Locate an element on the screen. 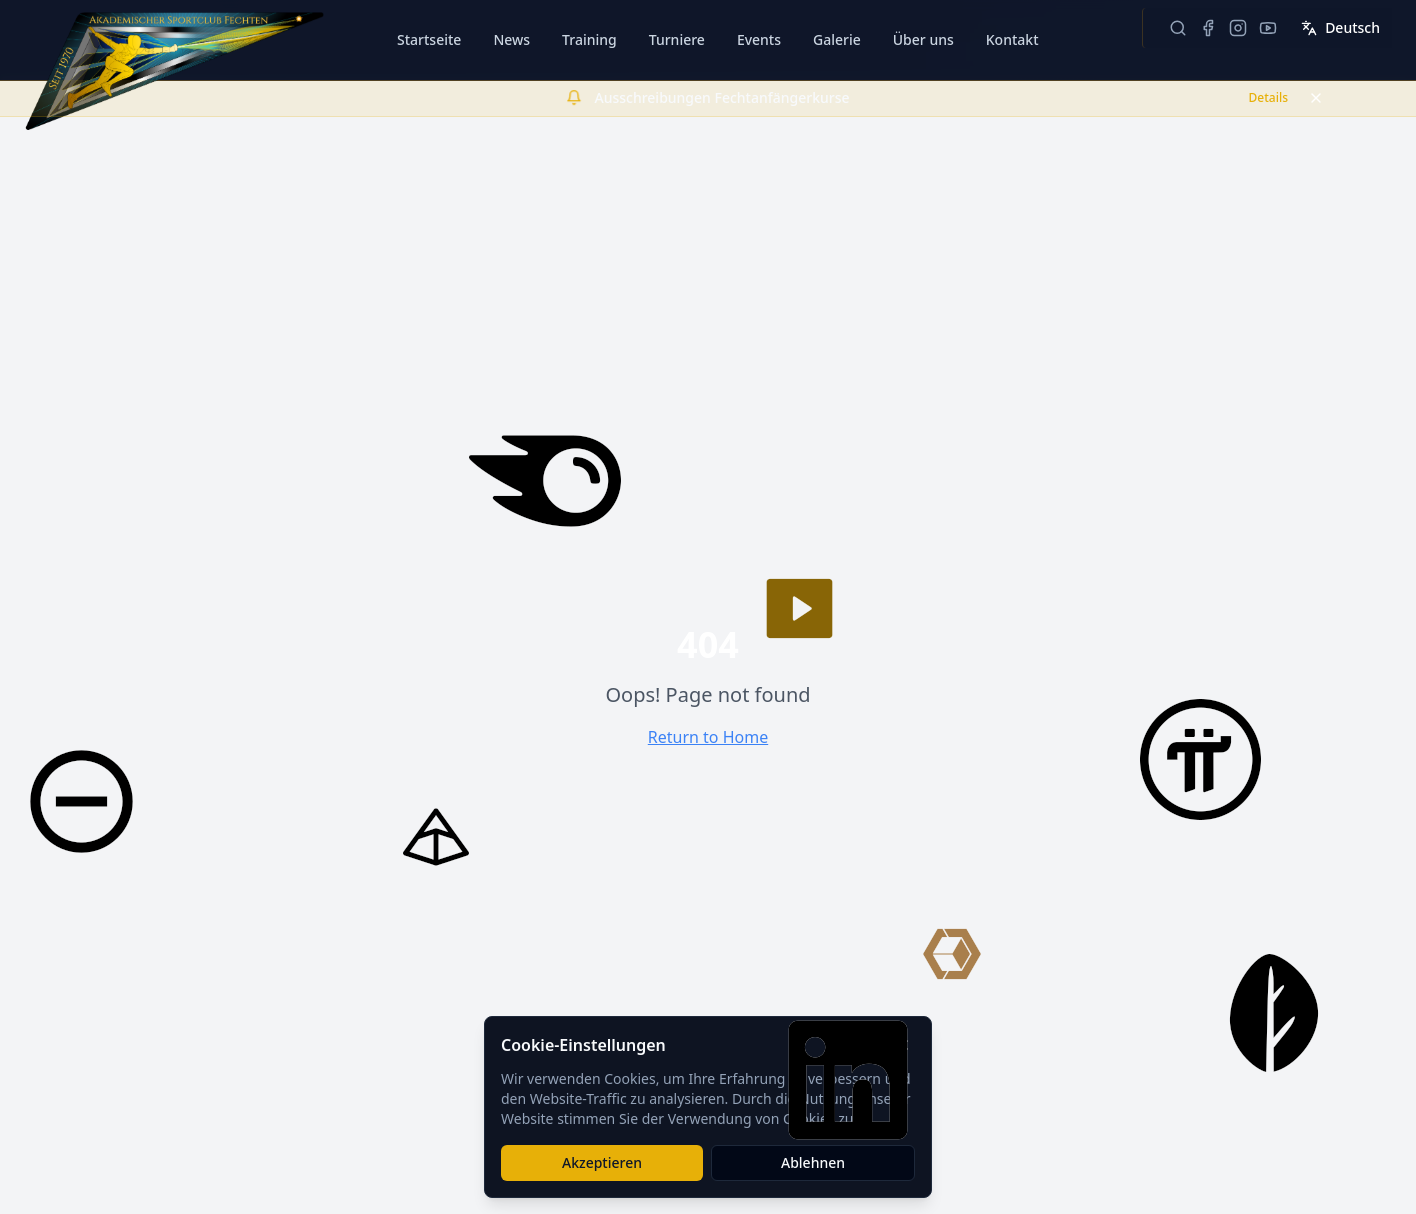 Image resolution: width=1416 pixels, height=1214 pixels. play a video or movie is located at coordinates (799, 608).